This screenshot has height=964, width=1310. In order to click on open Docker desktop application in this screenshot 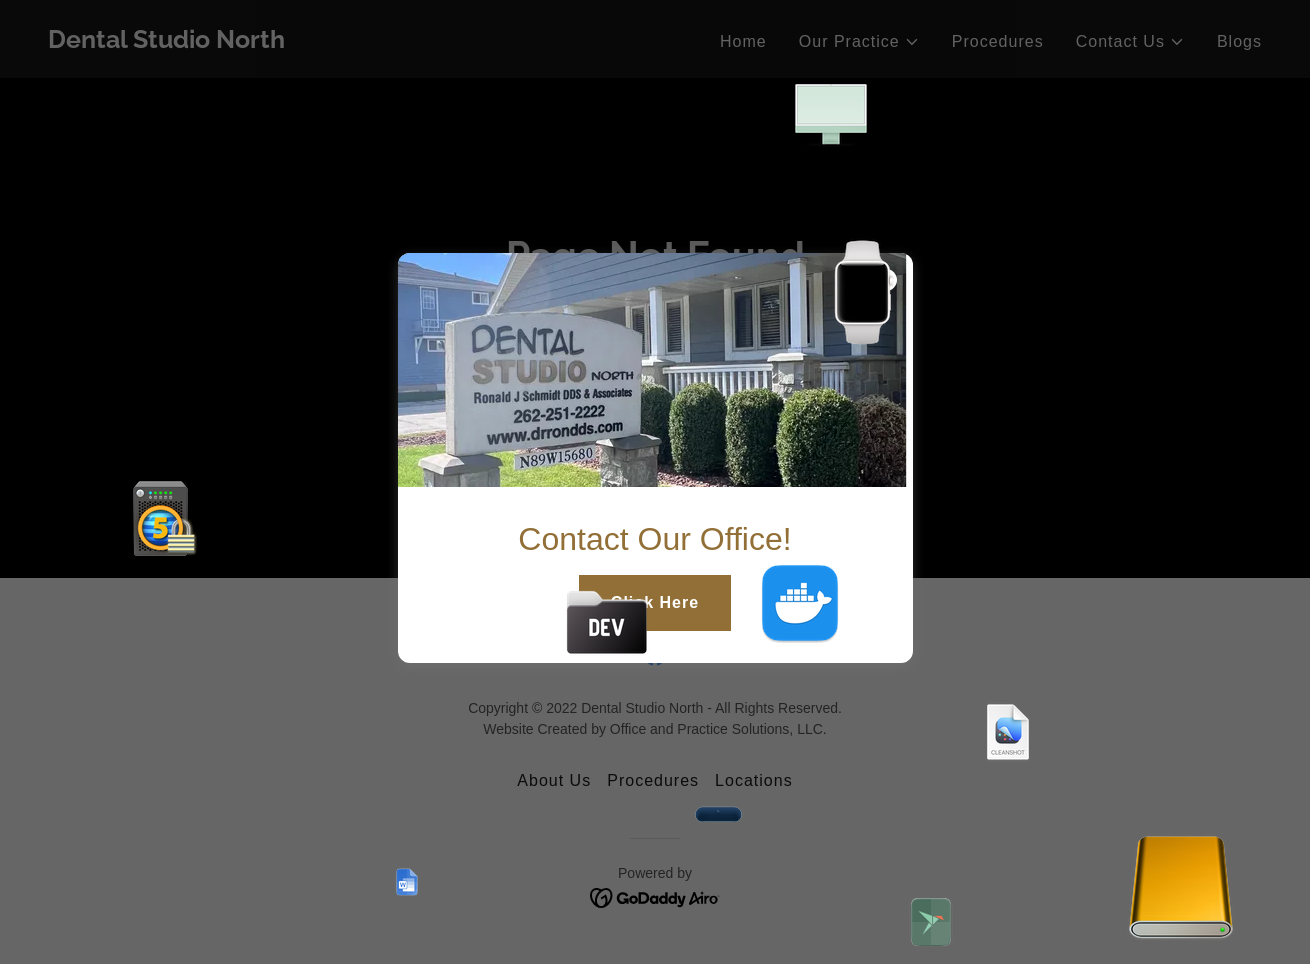, I will do `click(800, 603)`.